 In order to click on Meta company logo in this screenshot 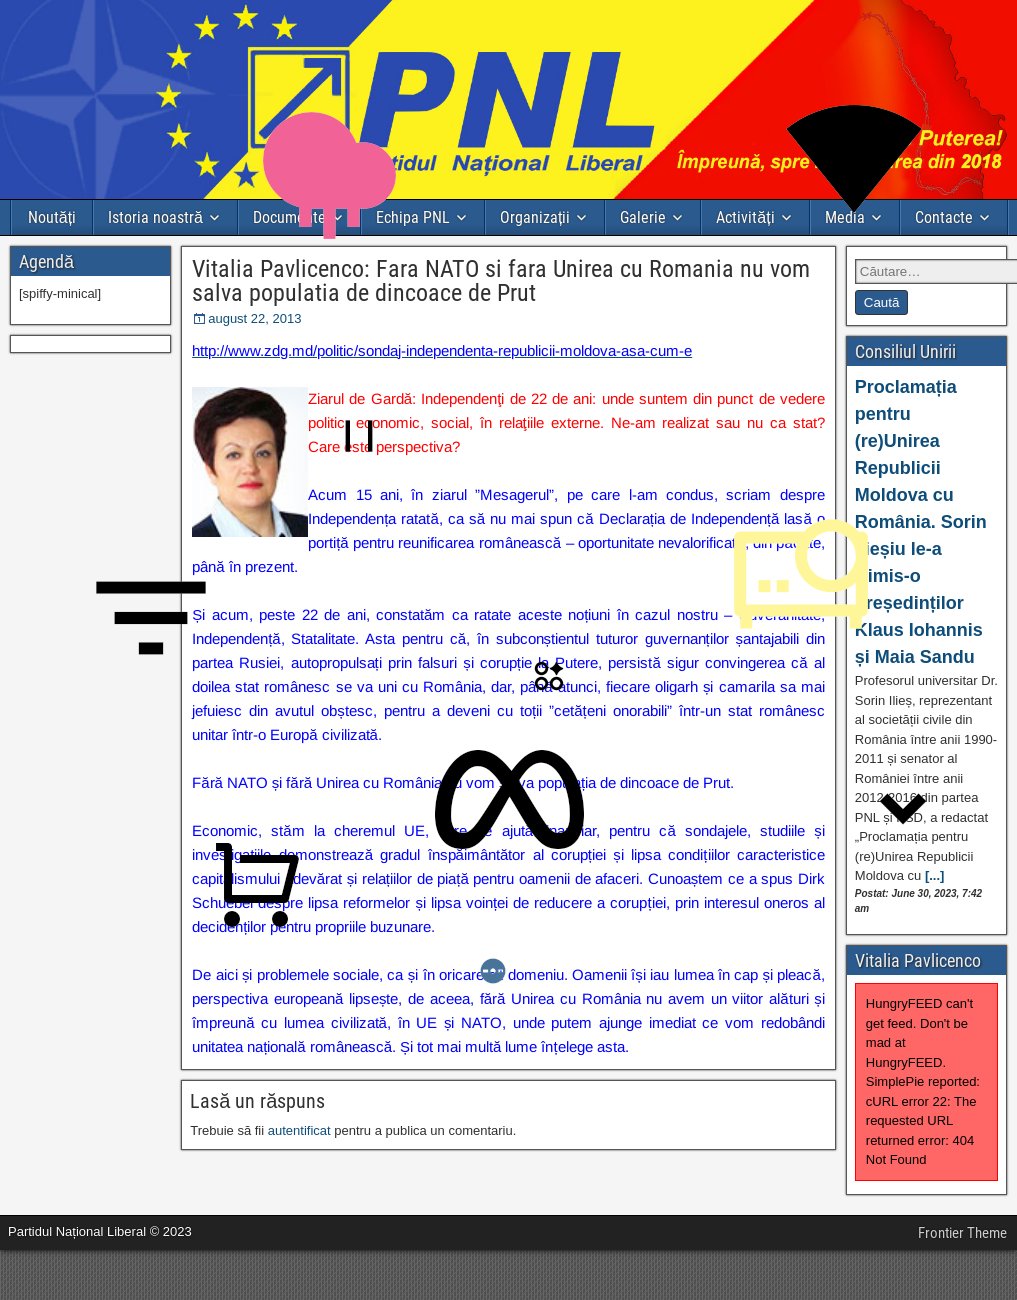, I will do `click(509, 799)`.